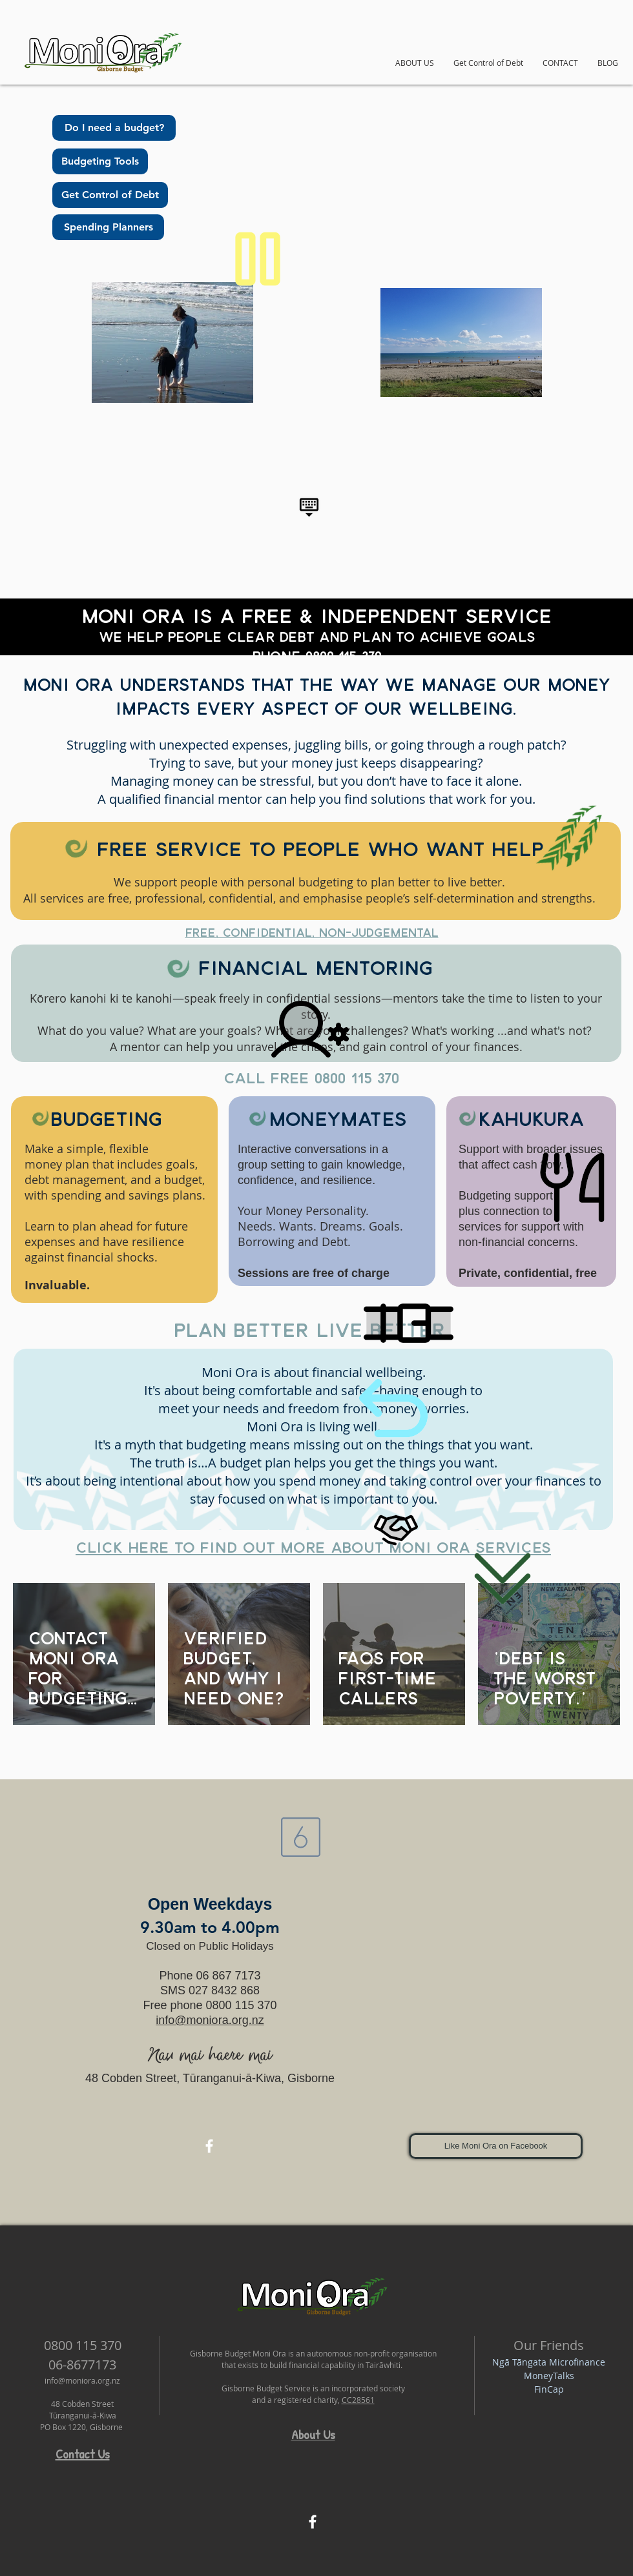 Image resolution: width=633 pixels, height=2576 pixels. Describe the element at coordinates (393, 1411) in the screenshot. I see `undo previous action` at that location.